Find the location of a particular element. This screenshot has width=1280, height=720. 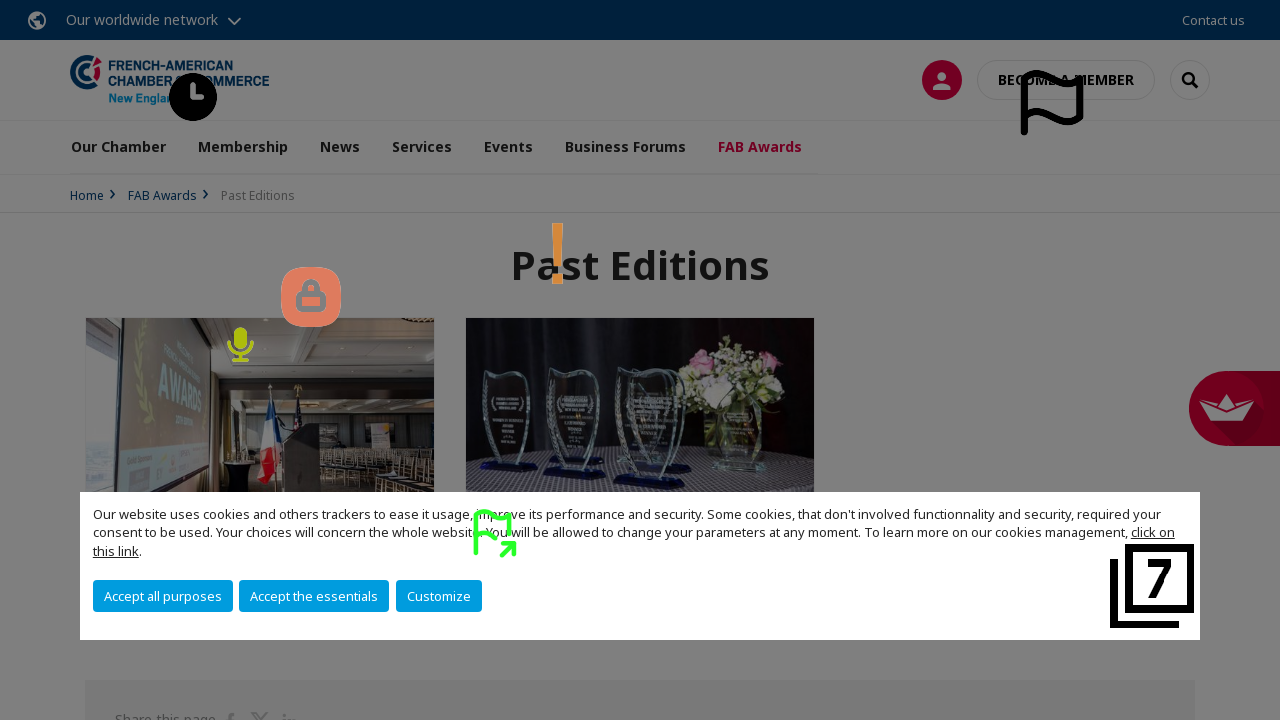

indicates a warning or important notice is located at coordinates (557, 253).